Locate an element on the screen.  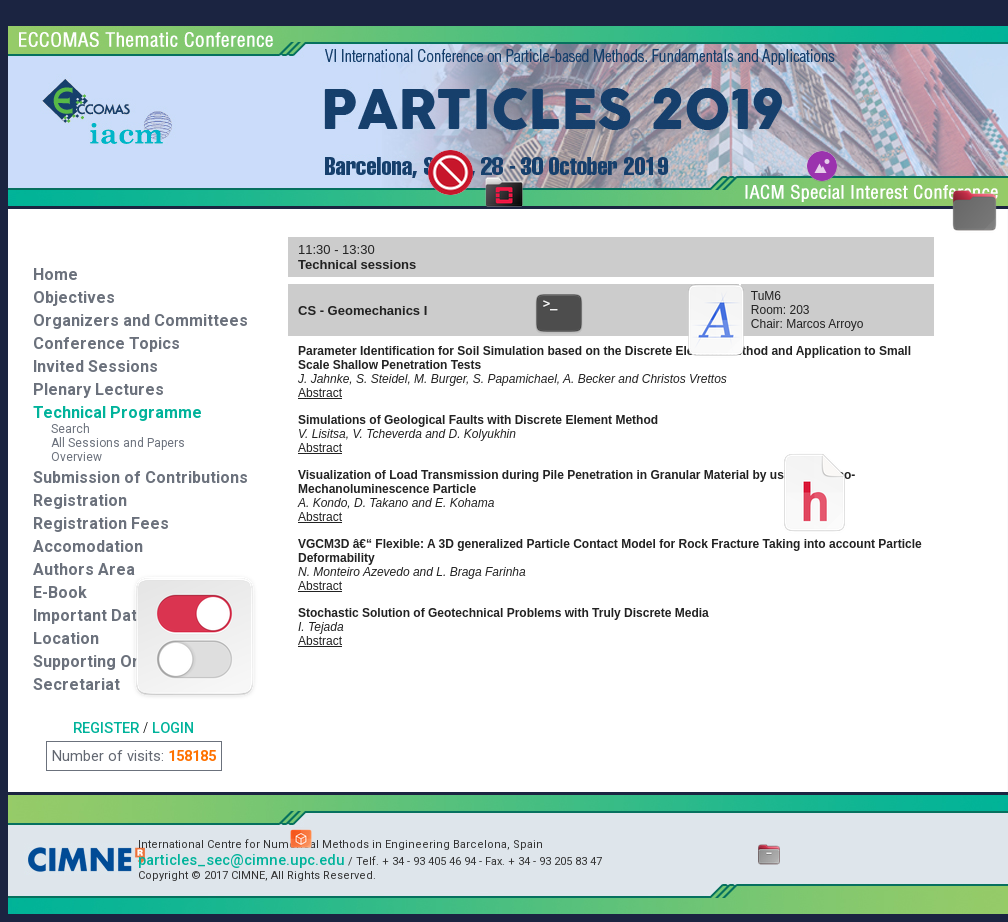
open a 3D model file is located at coordinates (301, 838).